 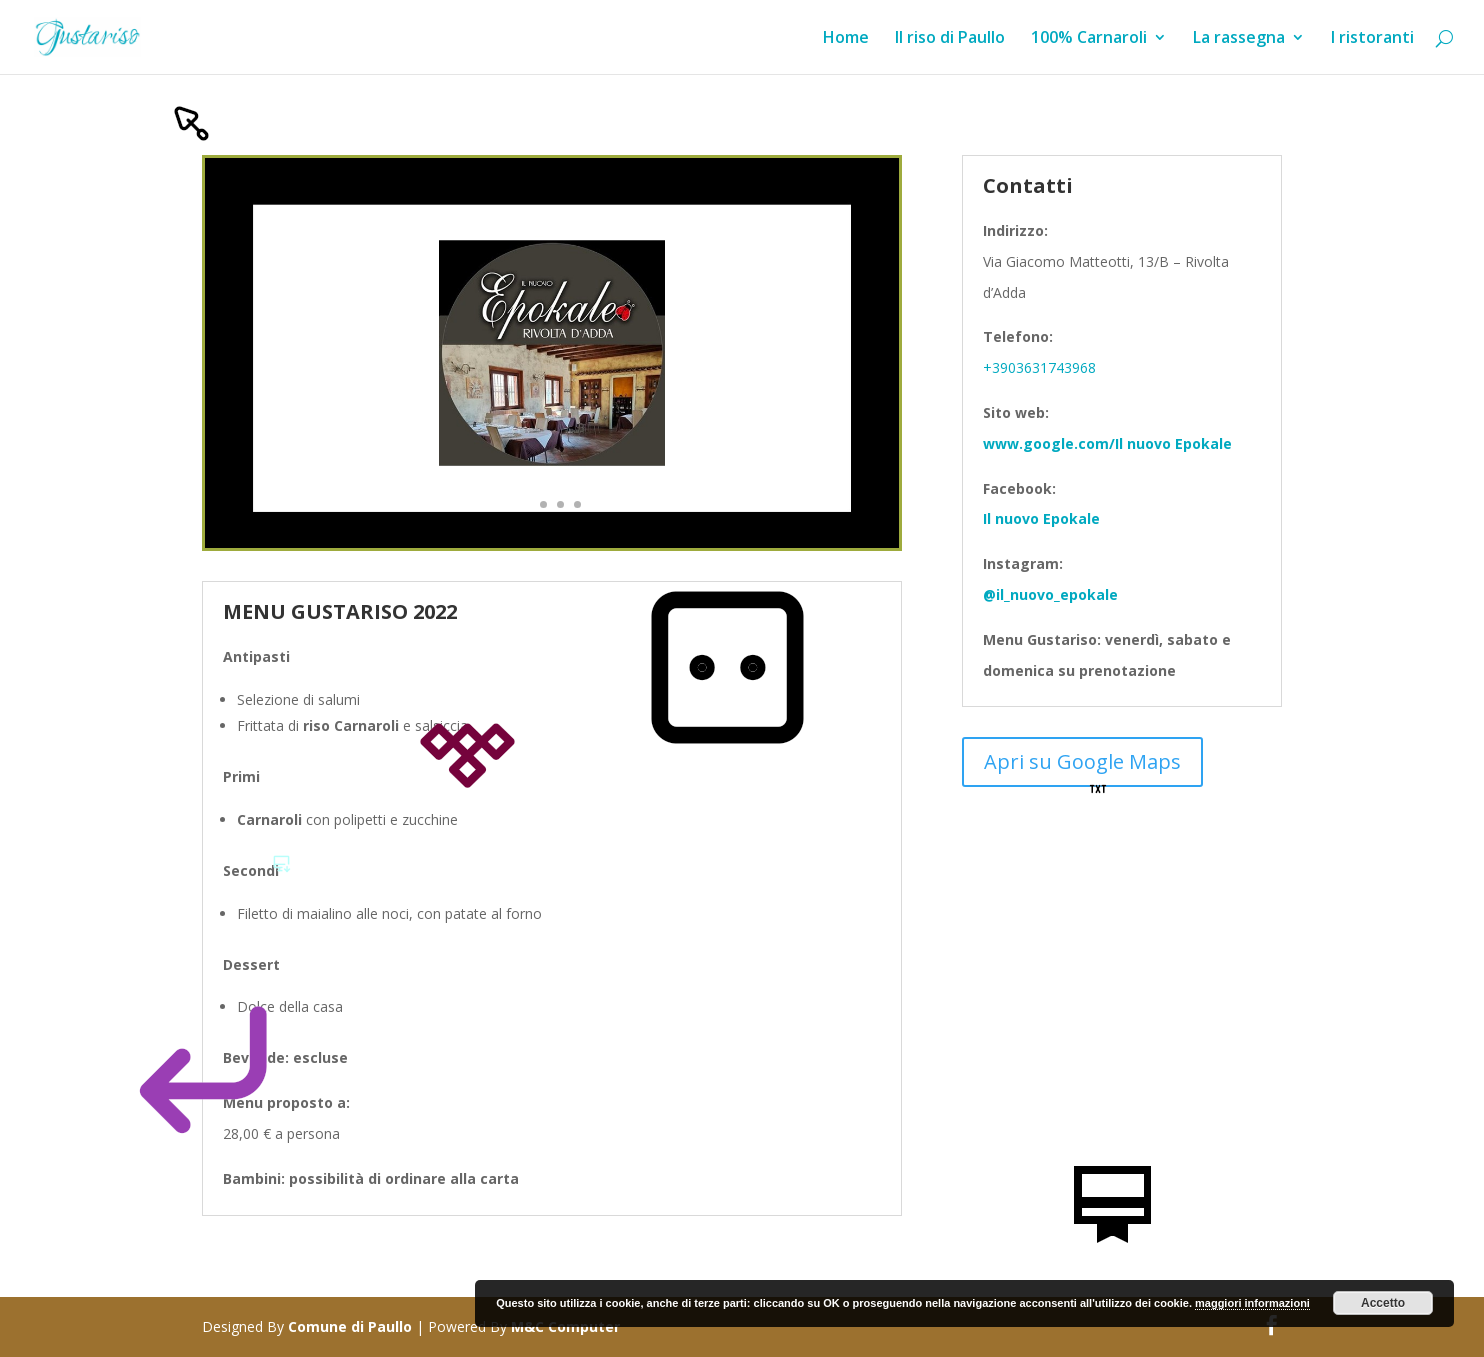 I want to click on electrical outlet or power source indicator, so click(x=727, y=667).